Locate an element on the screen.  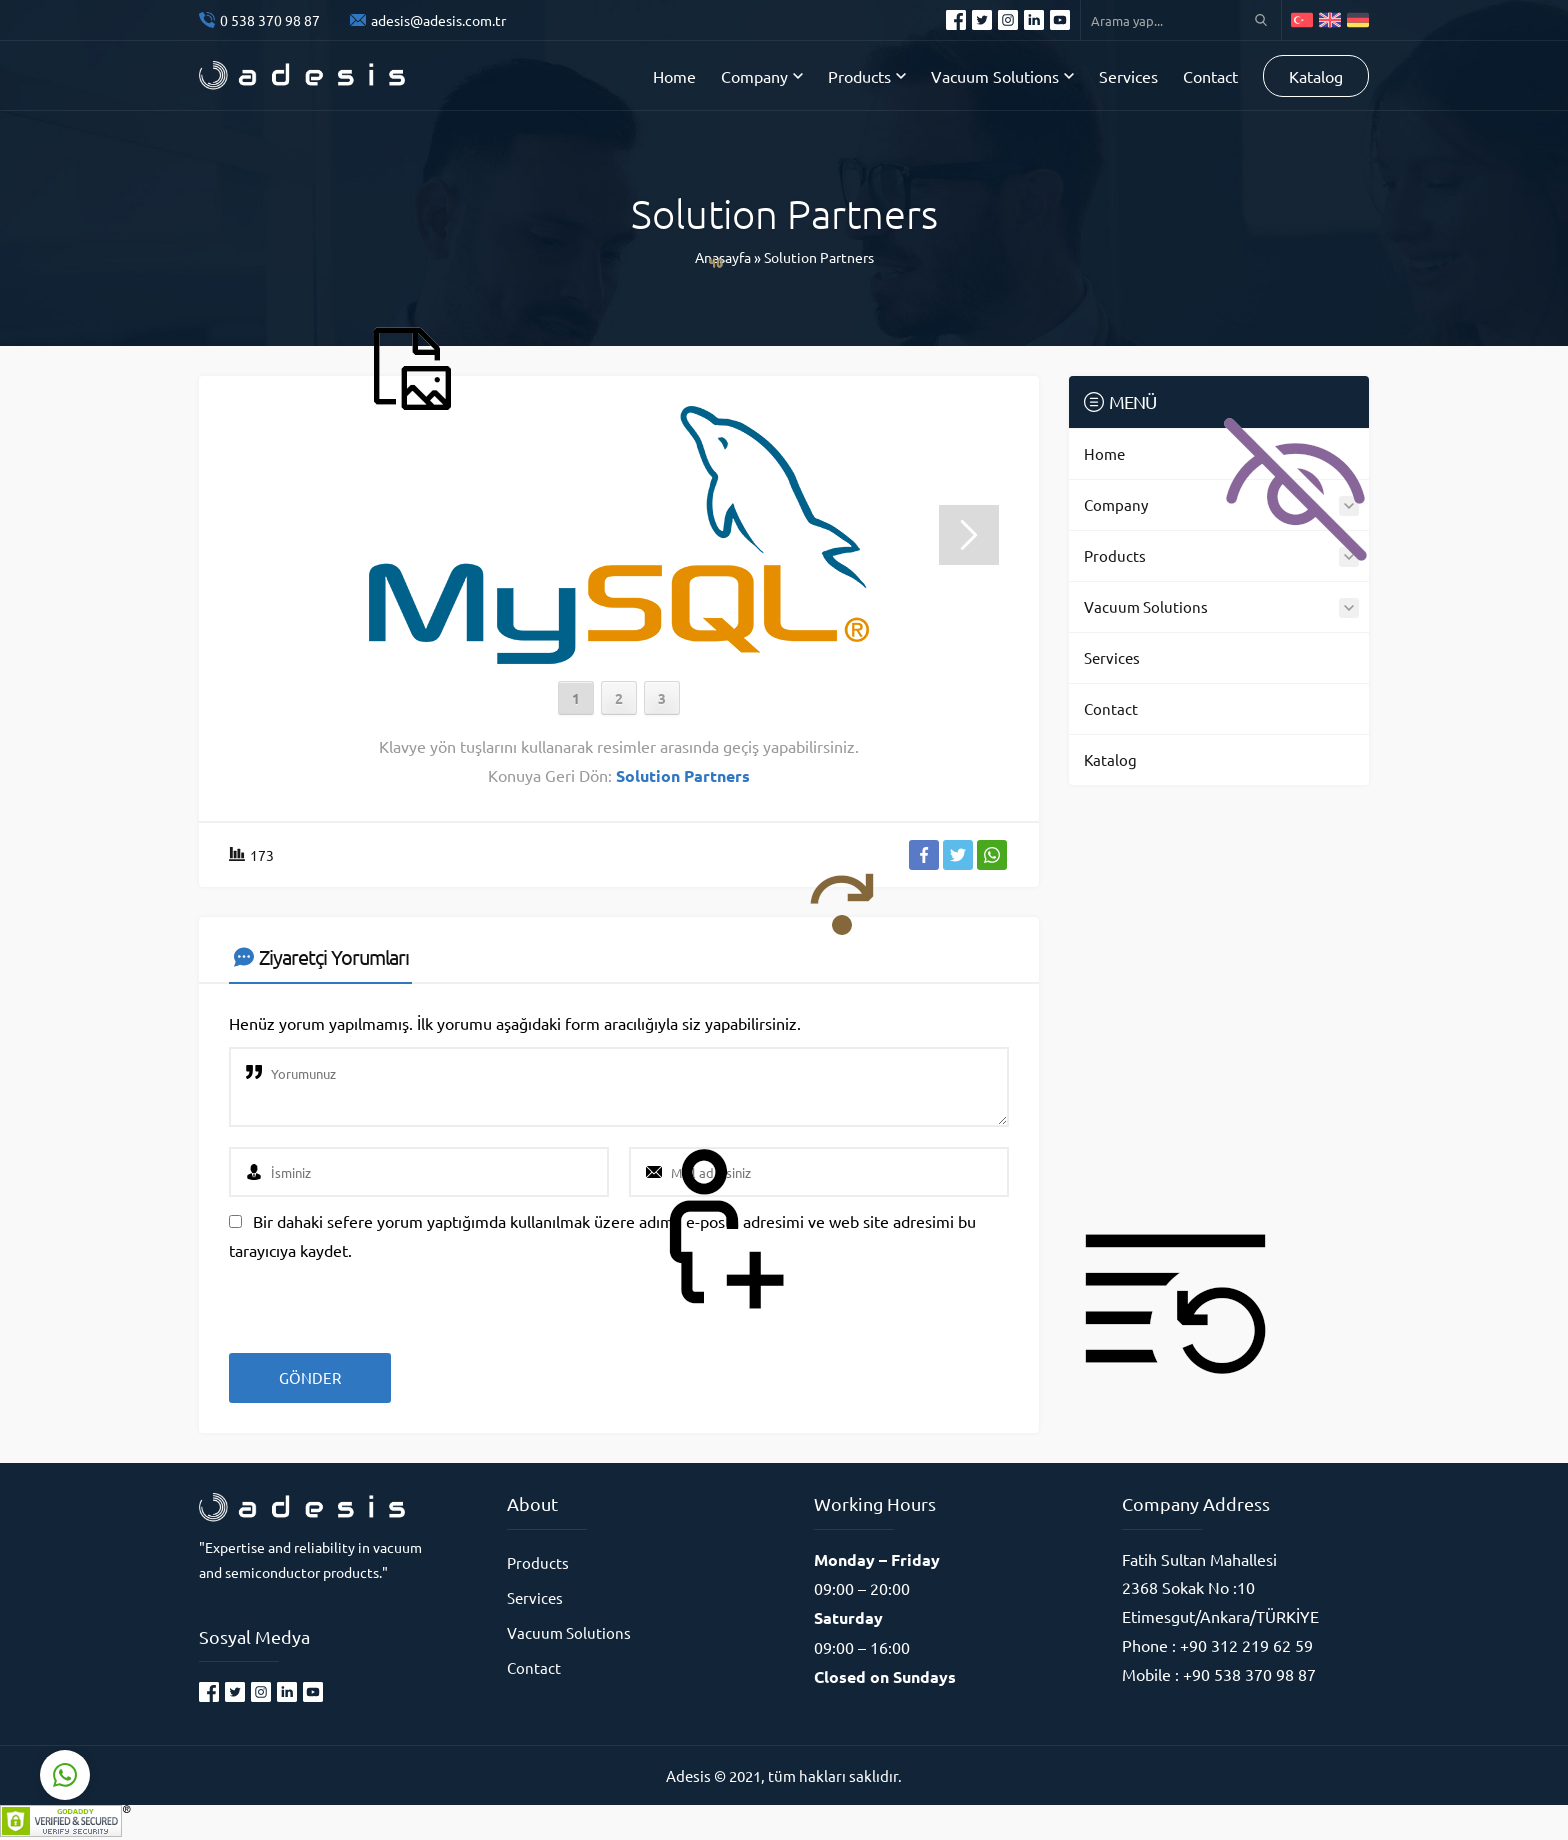
step over the current line while debugging is located at coordinates (842, 905).